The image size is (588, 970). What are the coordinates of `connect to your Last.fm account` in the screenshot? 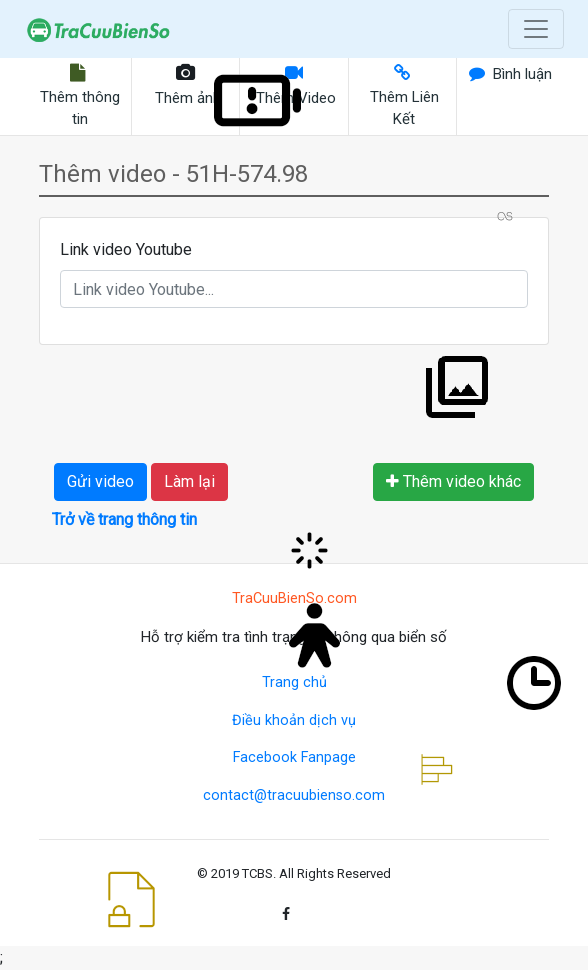 It's located at (505, 216).